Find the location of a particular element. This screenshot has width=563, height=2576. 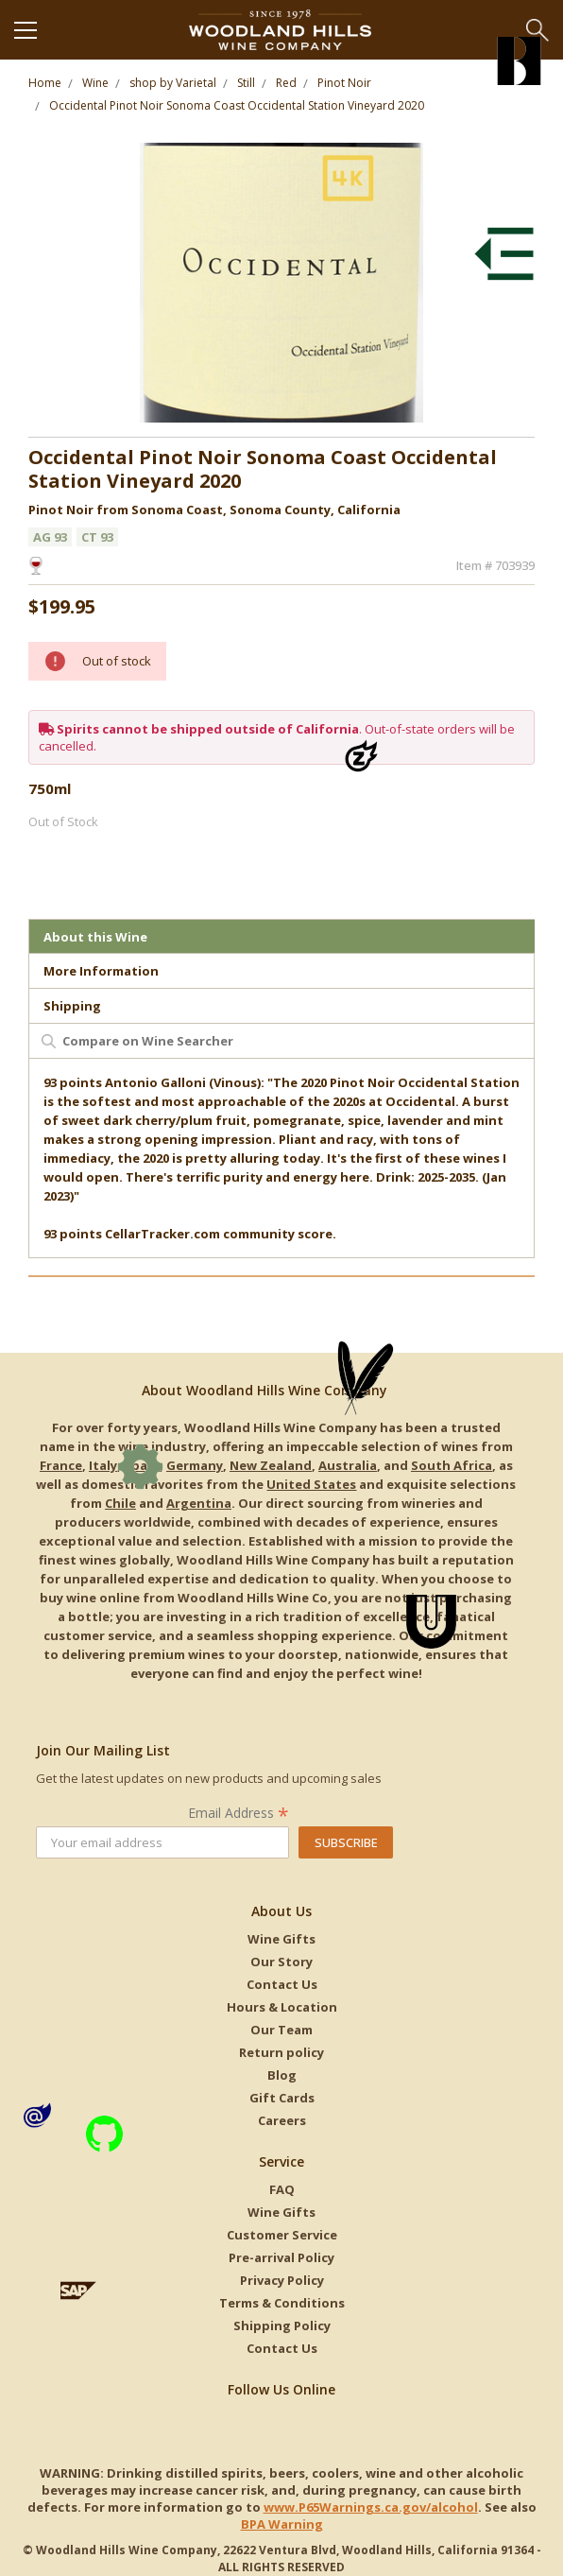

view project on GitHub is located at coordinates (104, 2134).